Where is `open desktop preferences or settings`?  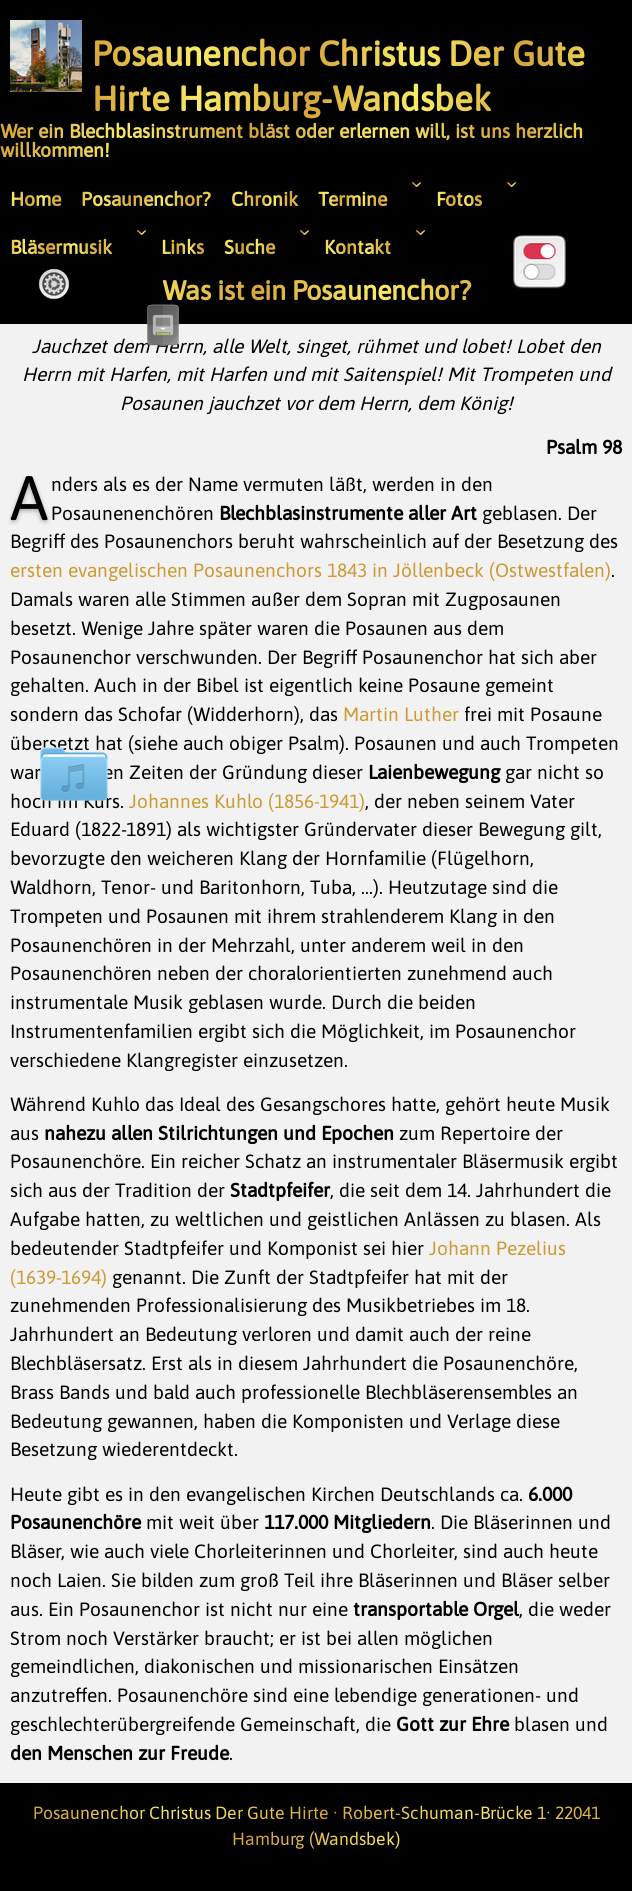 open desktop preferences or settings is located at coordinates (539, 261).